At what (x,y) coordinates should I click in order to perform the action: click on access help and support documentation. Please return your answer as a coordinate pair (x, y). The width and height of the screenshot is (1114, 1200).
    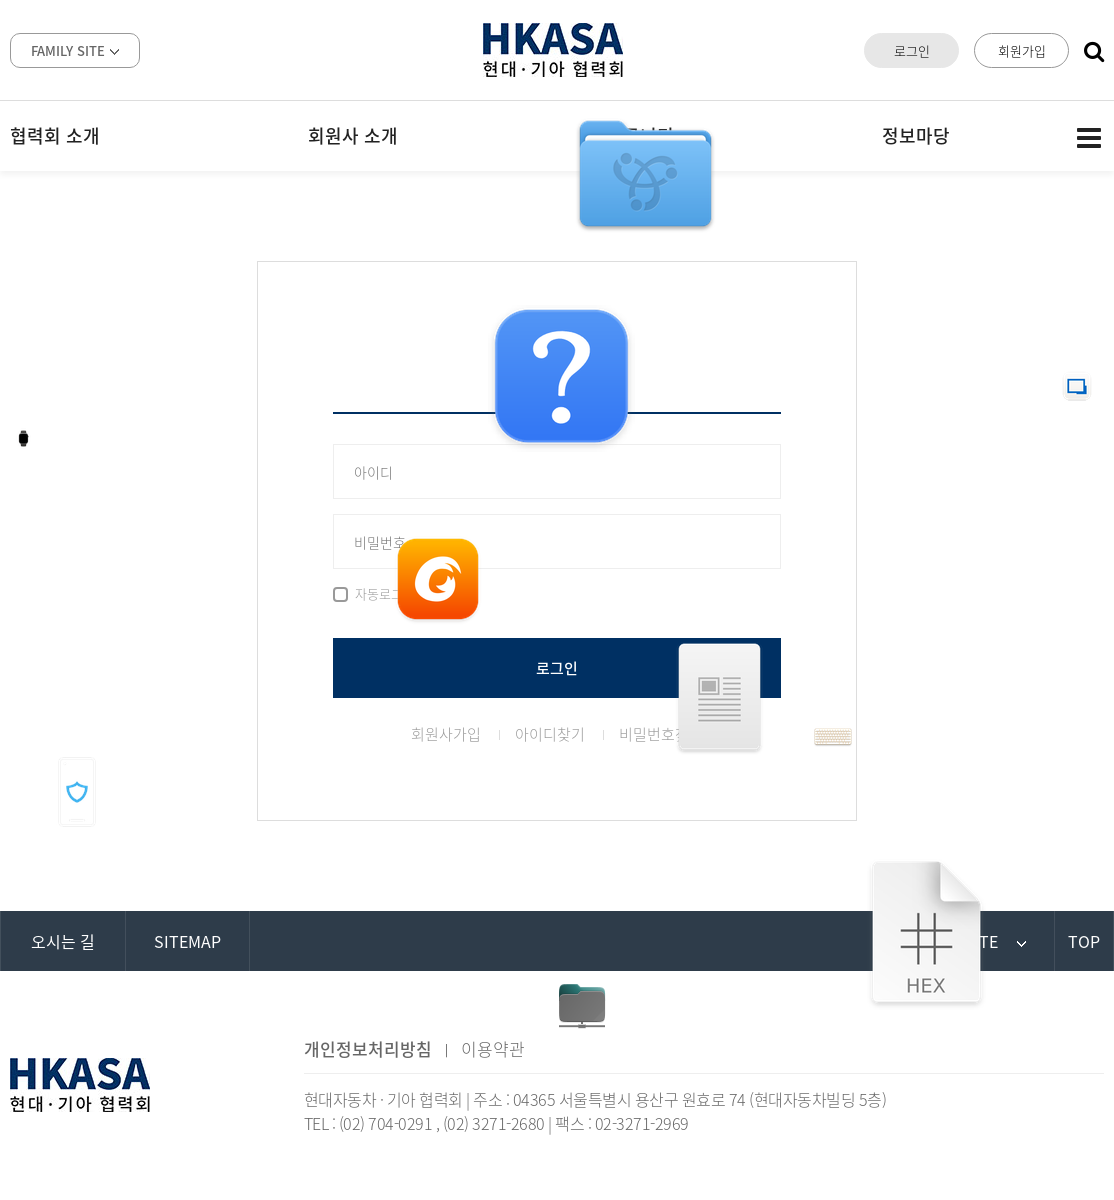
    Looking at the image, I should click on (561, 378).